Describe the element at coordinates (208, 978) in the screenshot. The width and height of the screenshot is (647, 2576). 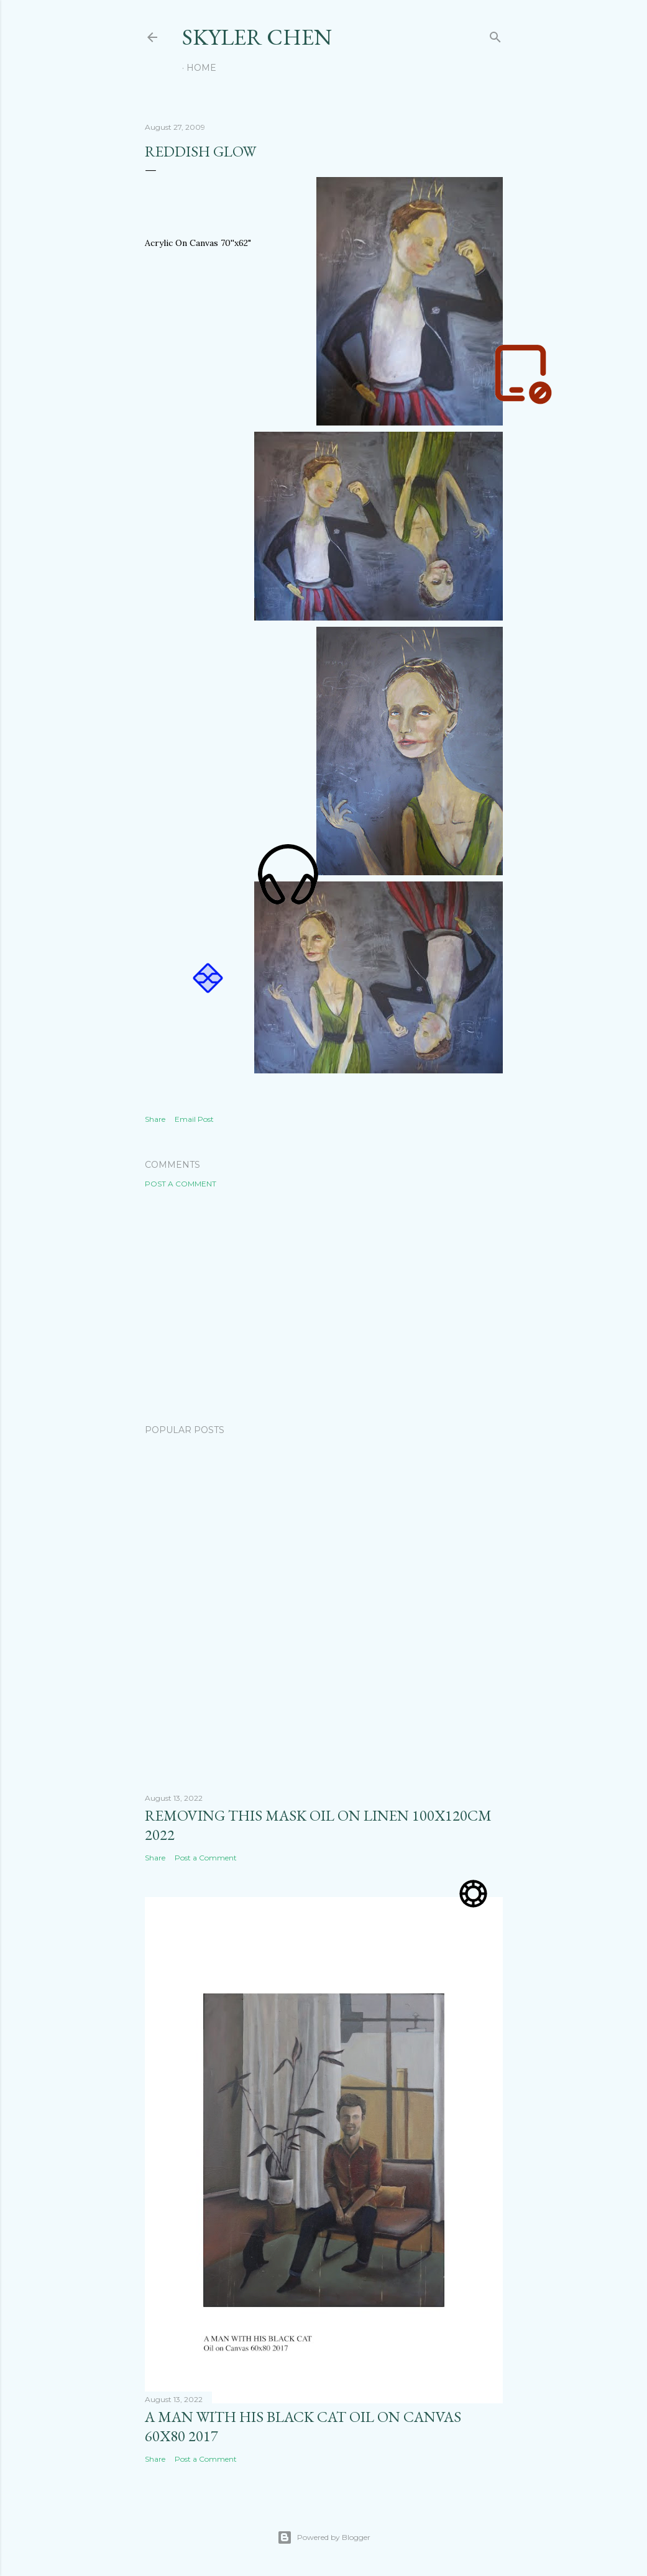
I see `pay or receive money via pix` at that location.